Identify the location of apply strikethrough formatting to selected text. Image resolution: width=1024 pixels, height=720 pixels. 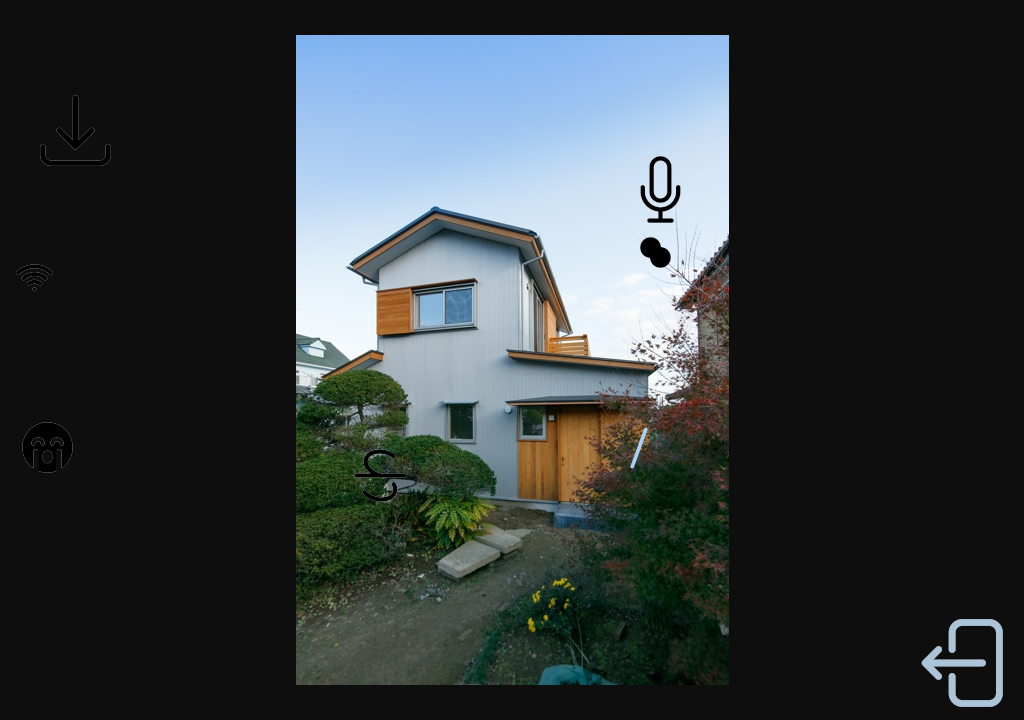
(380, 475).